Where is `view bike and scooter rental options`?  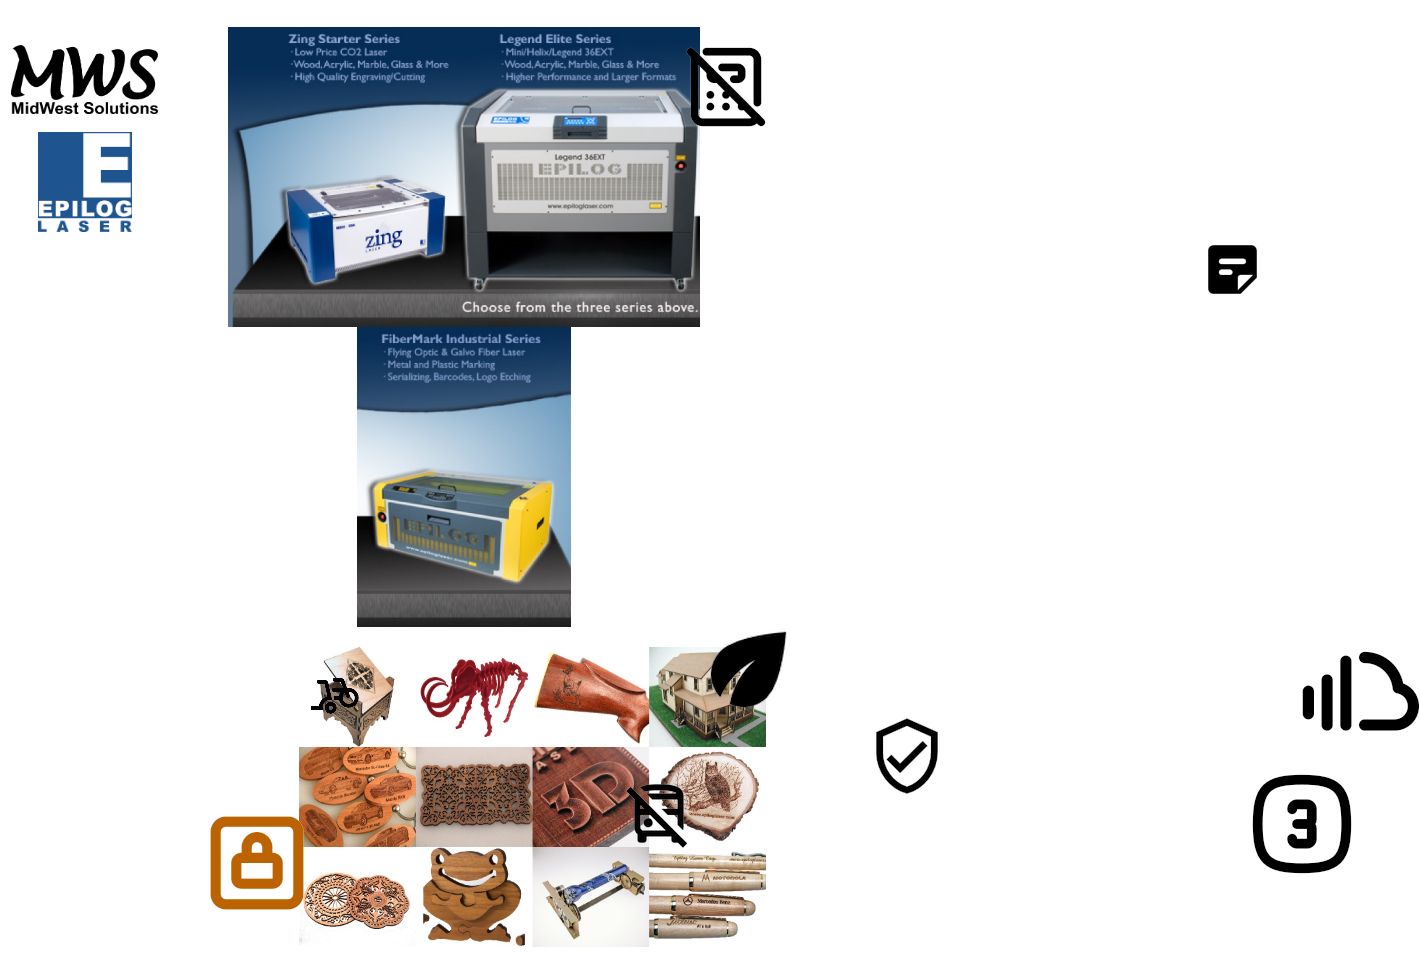
view bike and scooter rental options is located at coordinates (335, 696).